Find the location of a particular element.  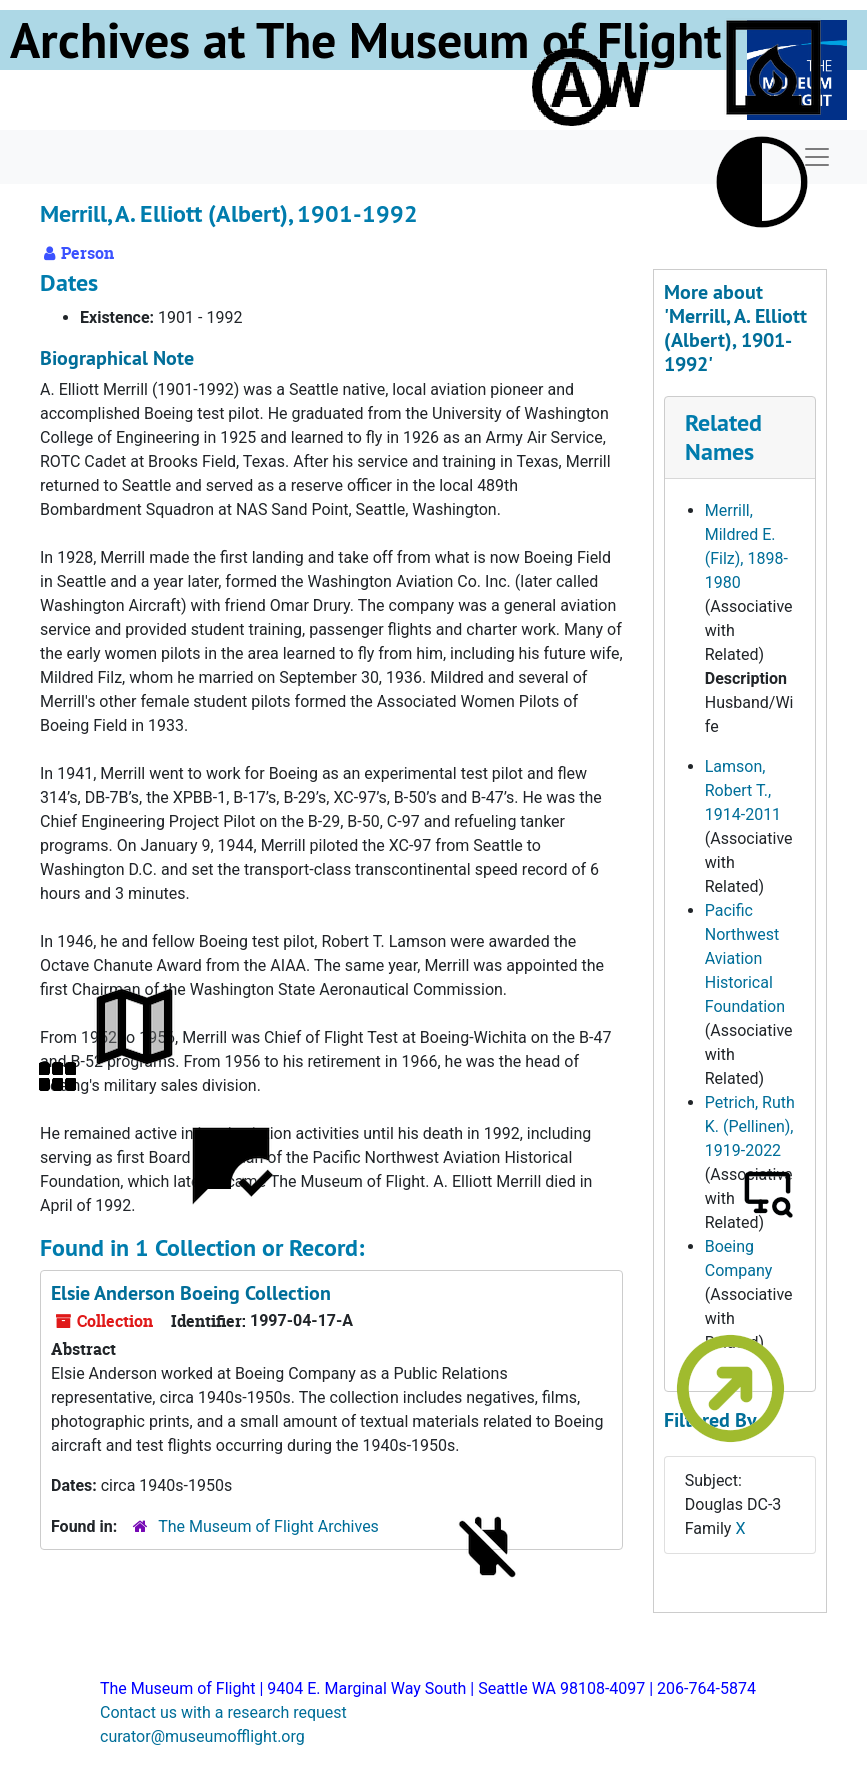

enable automatic white balance is located at coordinates (591, 87).